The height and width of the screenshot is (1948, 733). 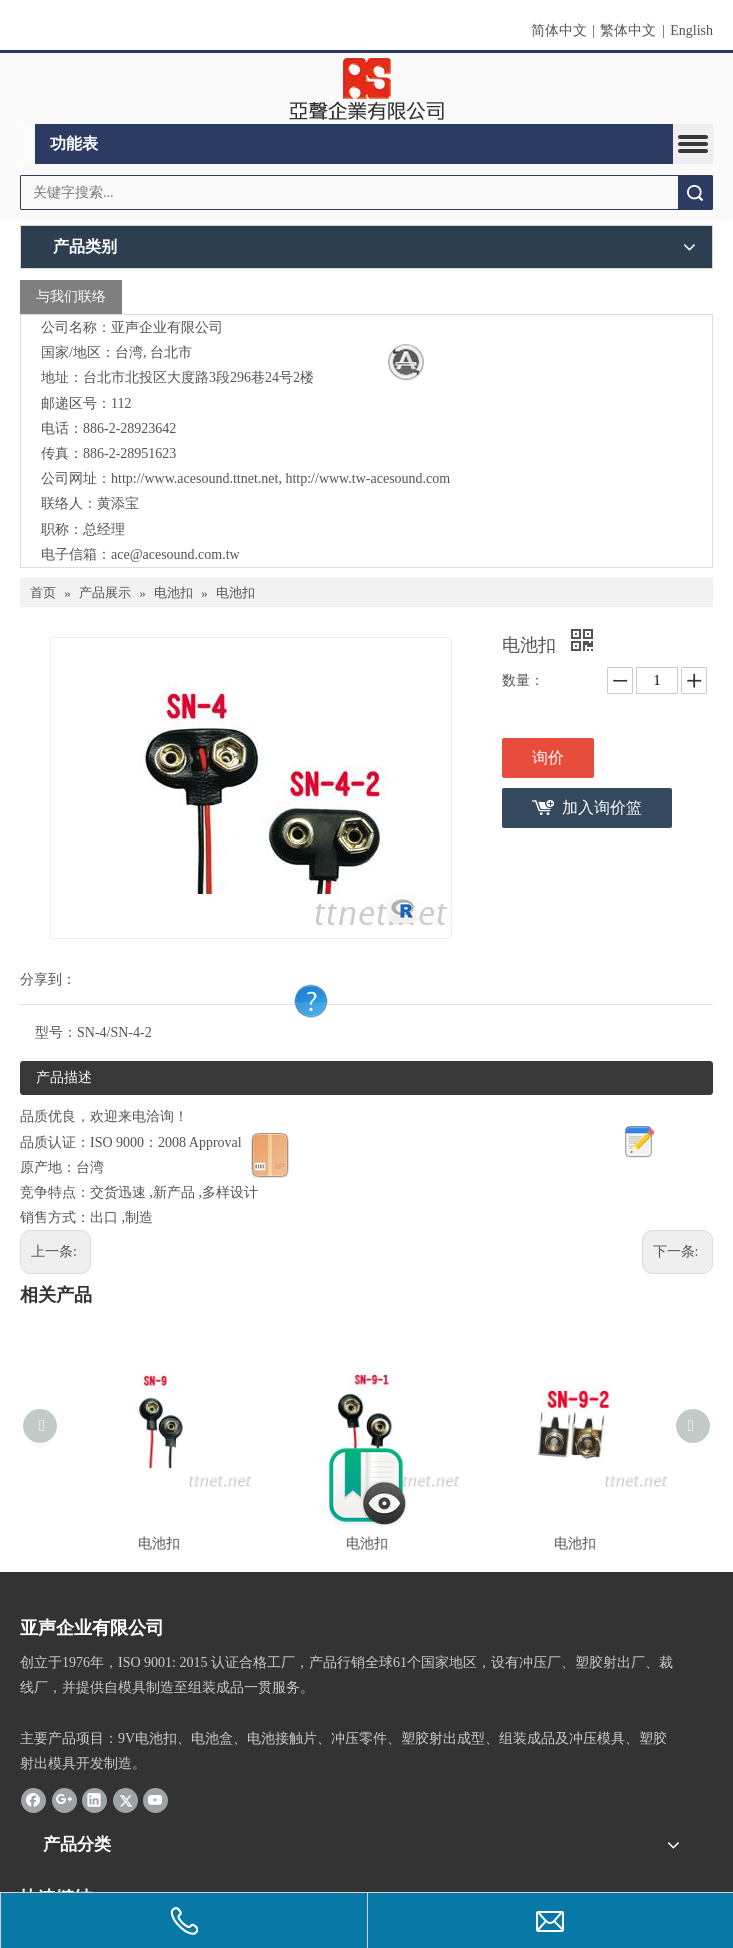 What do you see at coordinates (402, 908) in the screenshot?
I see `open R statistical computing application` at bounding box center [402, 908].